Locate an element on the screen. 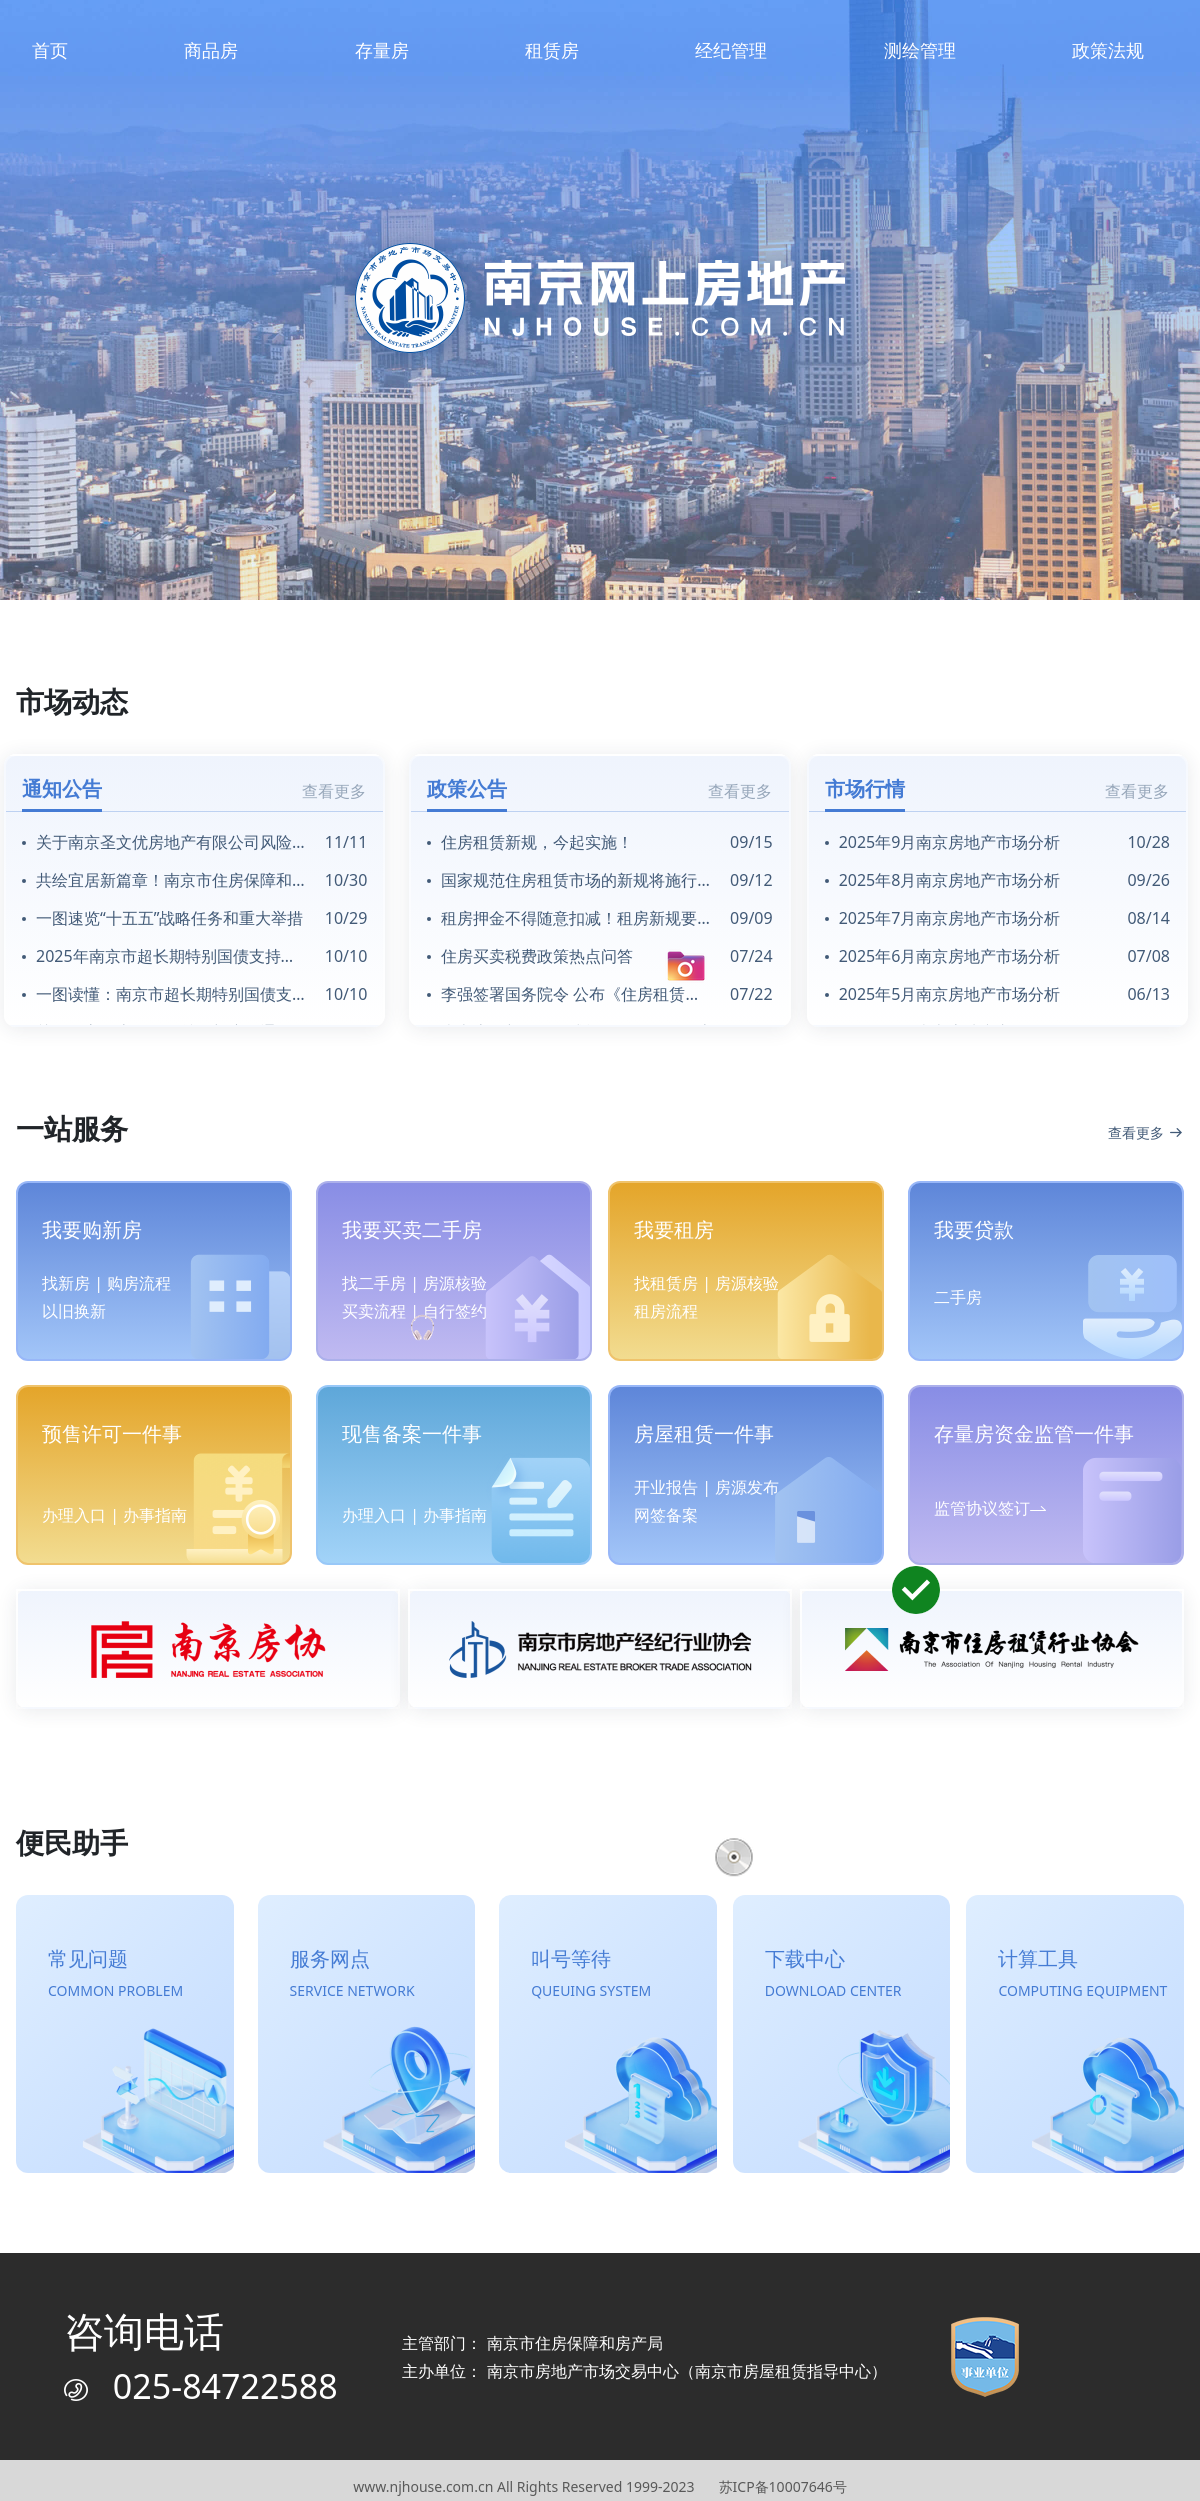 The height and width of the screenshot is (2501, 1200). access cd/dvd drive is located at coordinates (734, 1857).